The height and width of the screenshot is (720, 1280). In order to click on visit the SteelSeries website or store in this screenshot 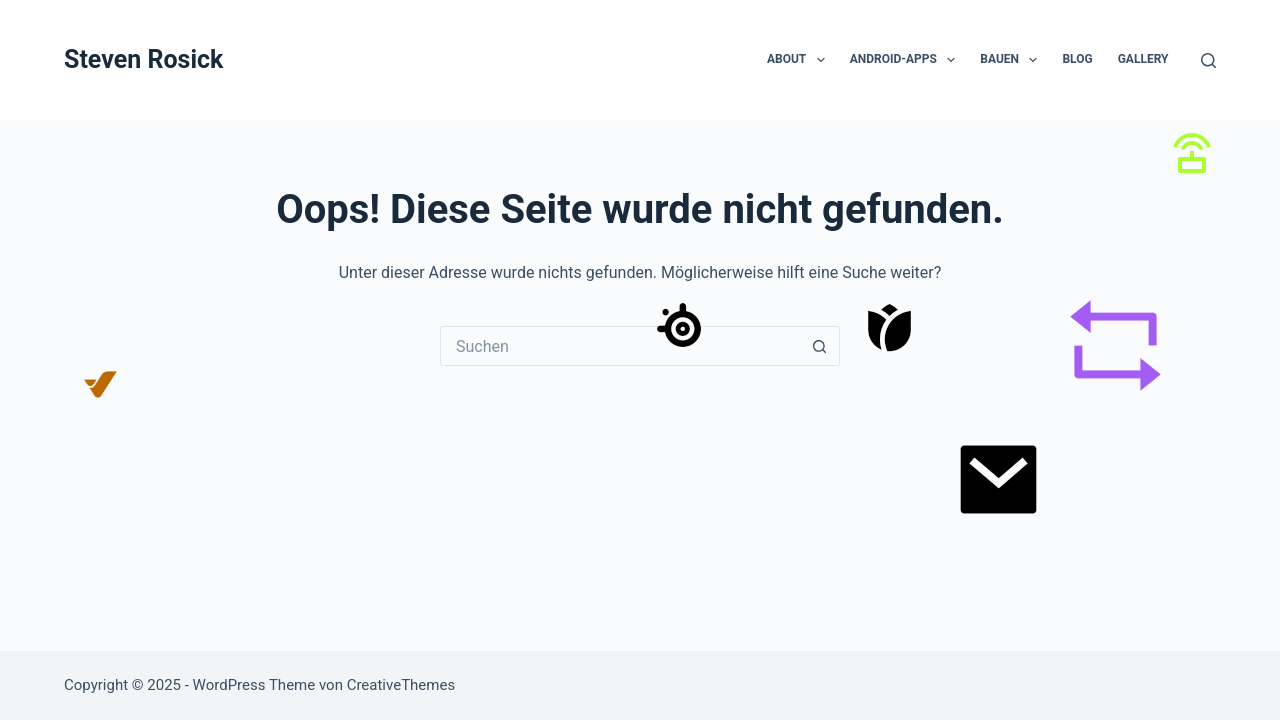, I will do `click(679, 325)`.